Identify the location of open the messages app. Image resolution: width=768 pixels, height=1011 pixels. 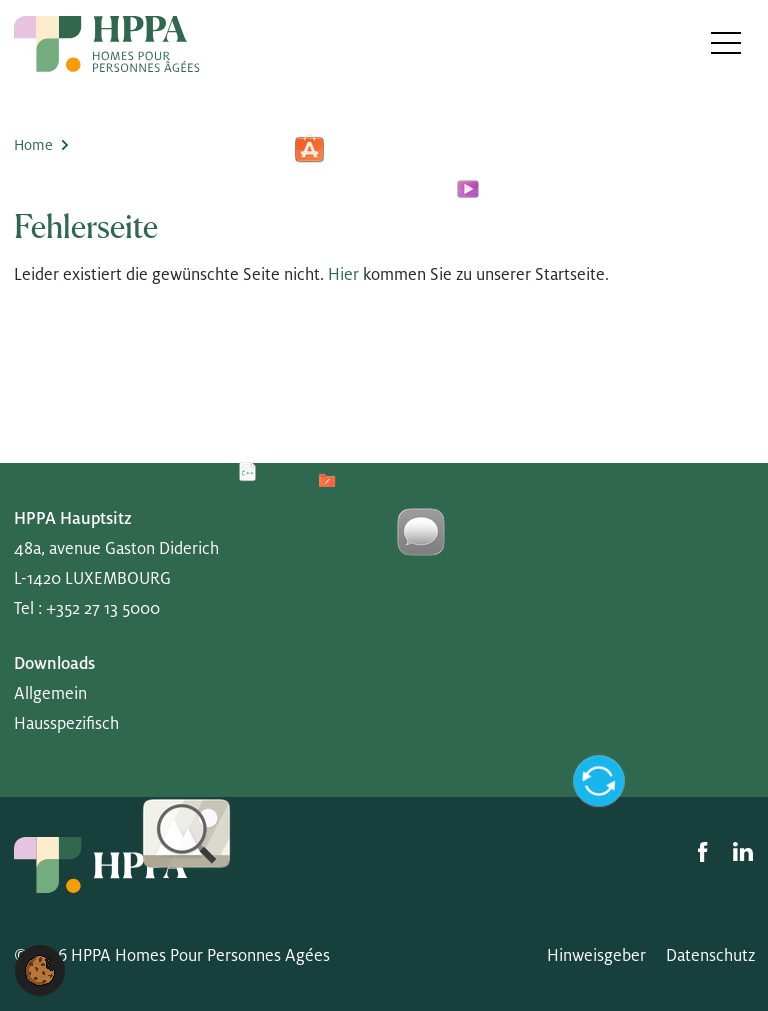
(421, 532).